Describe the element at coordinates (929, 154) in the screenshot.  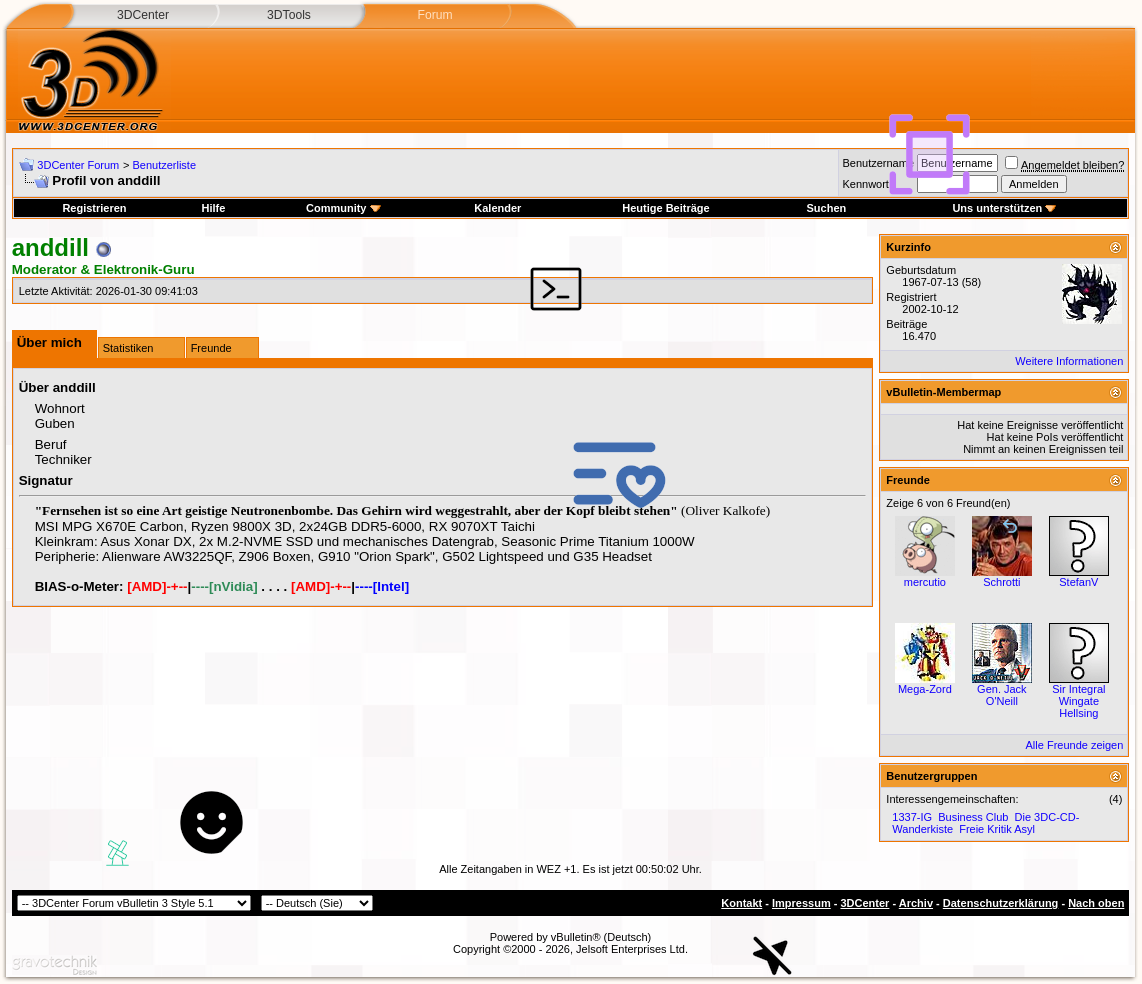
I see `scan a document or QR code` at that location.